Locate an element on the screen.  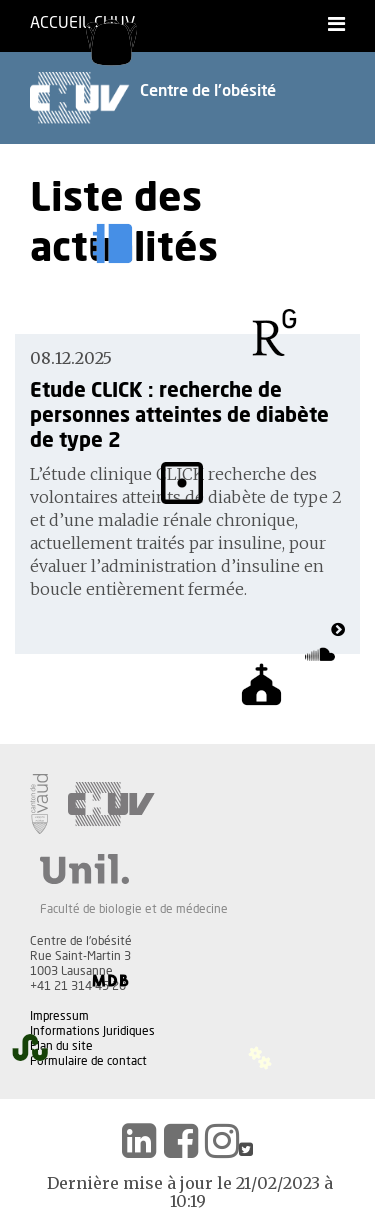
stumbleupon logo is located at coordinates (30, 1047).